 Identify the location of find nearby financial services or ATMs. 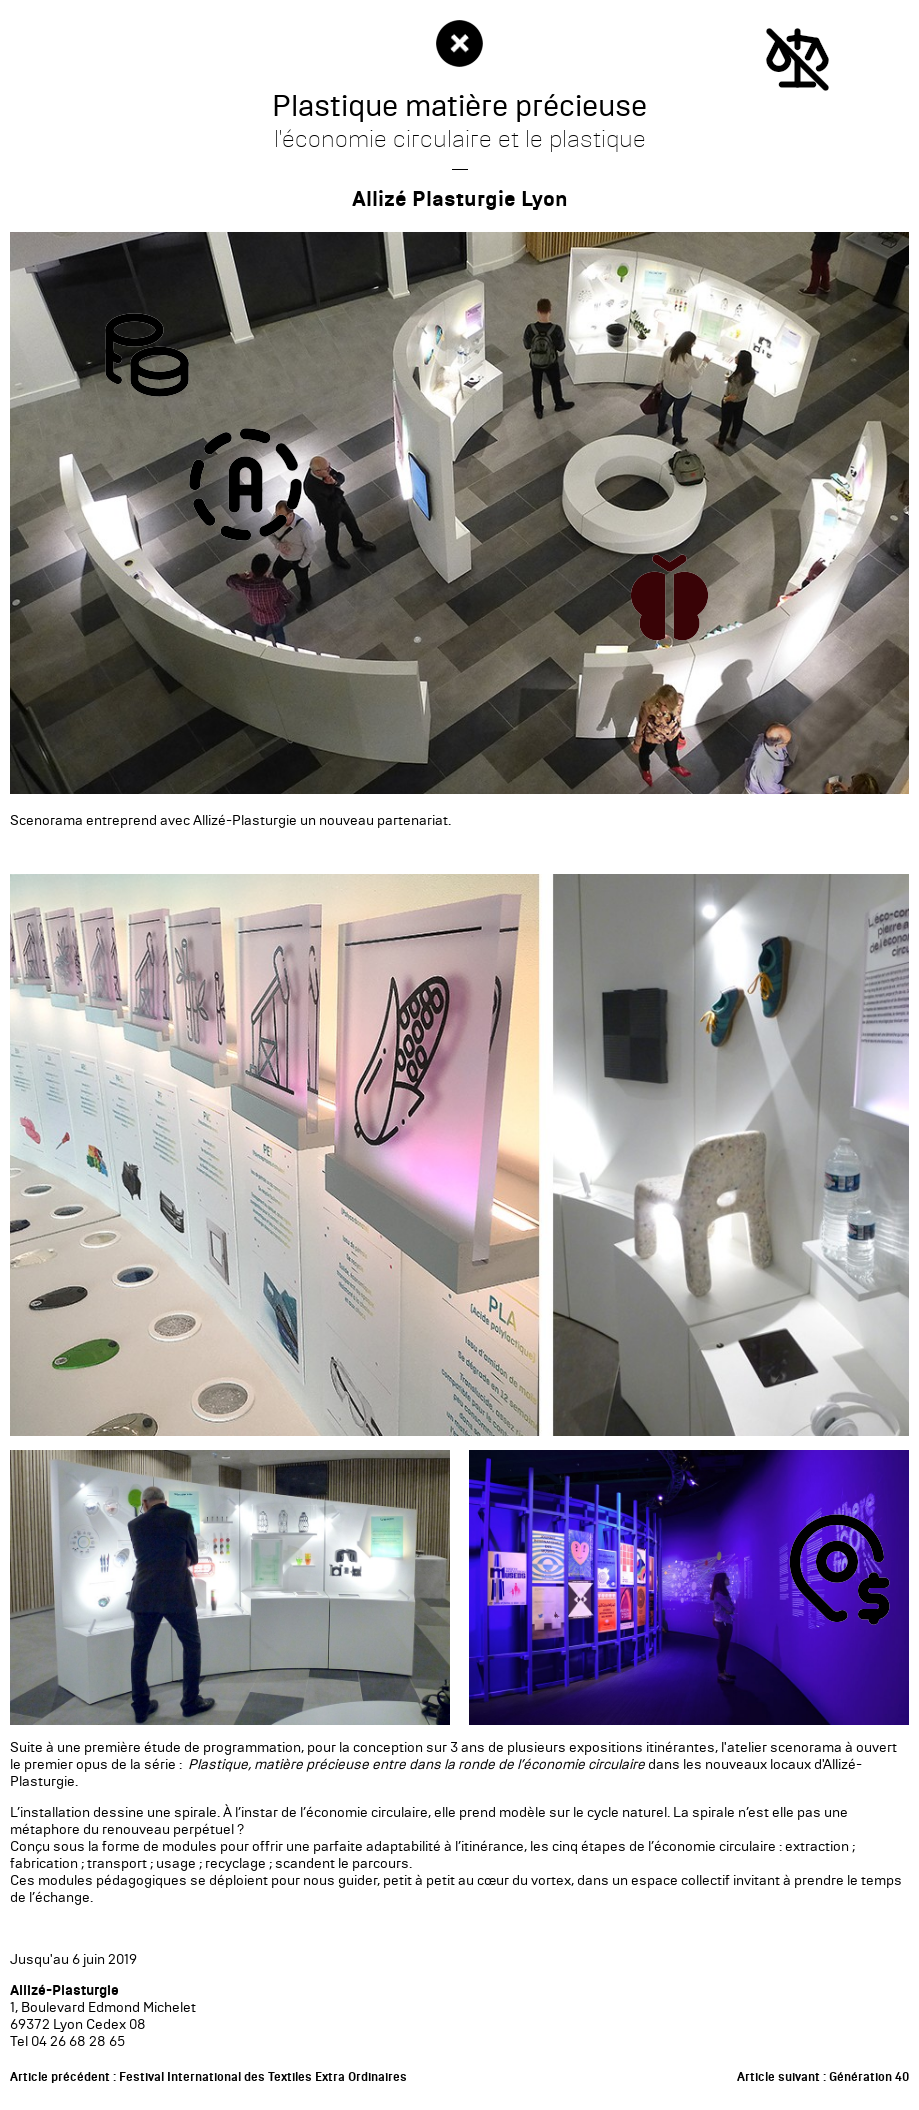
(837, 1567).